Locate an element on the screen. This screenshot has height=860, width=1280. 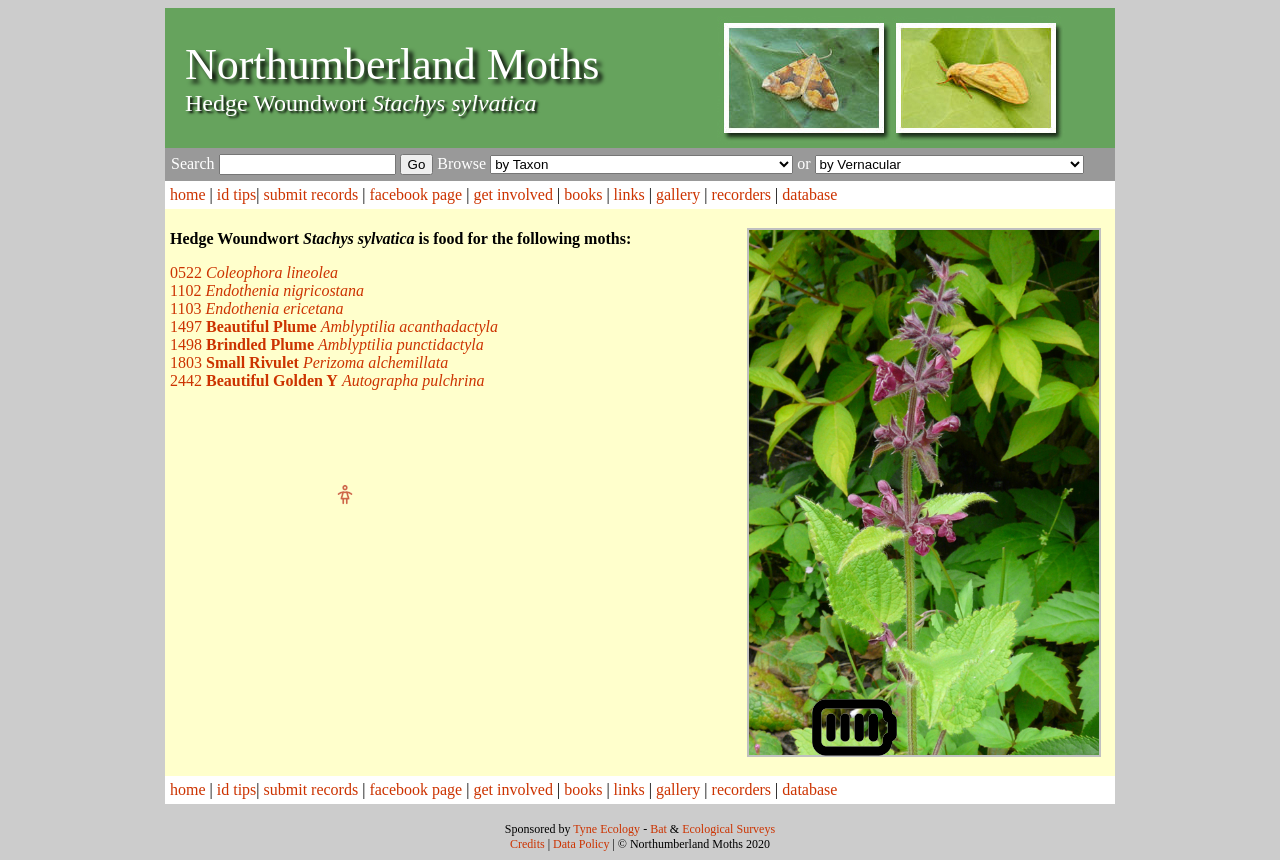
indicates women's restroom is located at coordinates (345, 495).